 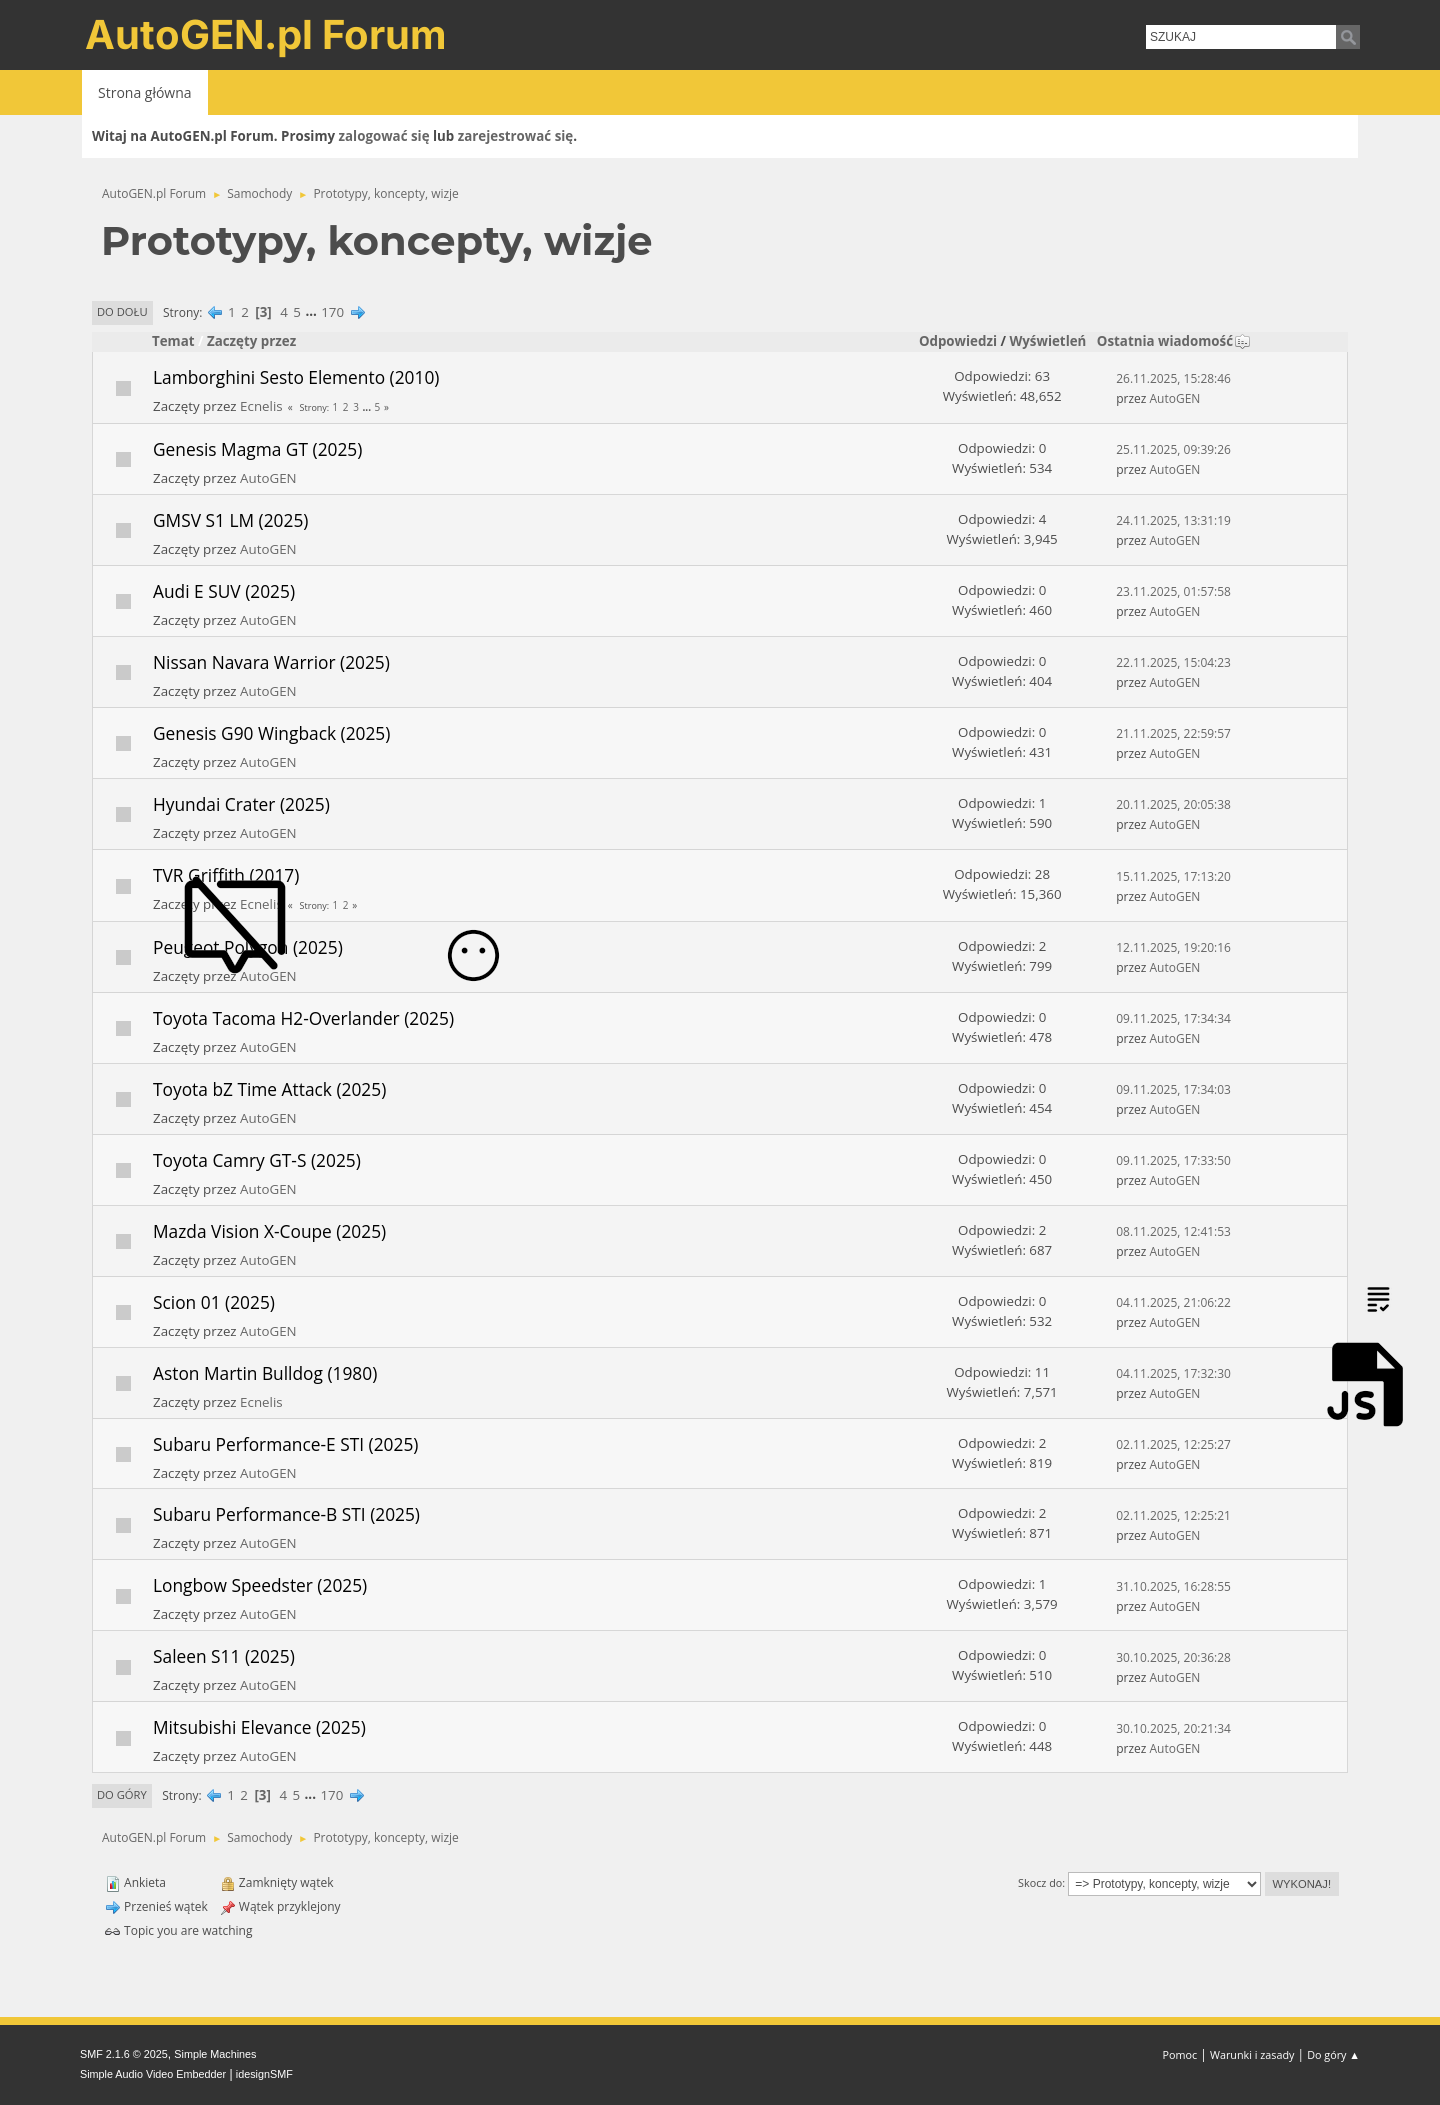 What do you see at coordinates (235, 923) in the screenshot?
I see `mute or disable chat notifications` at bounding box center [235, 923].